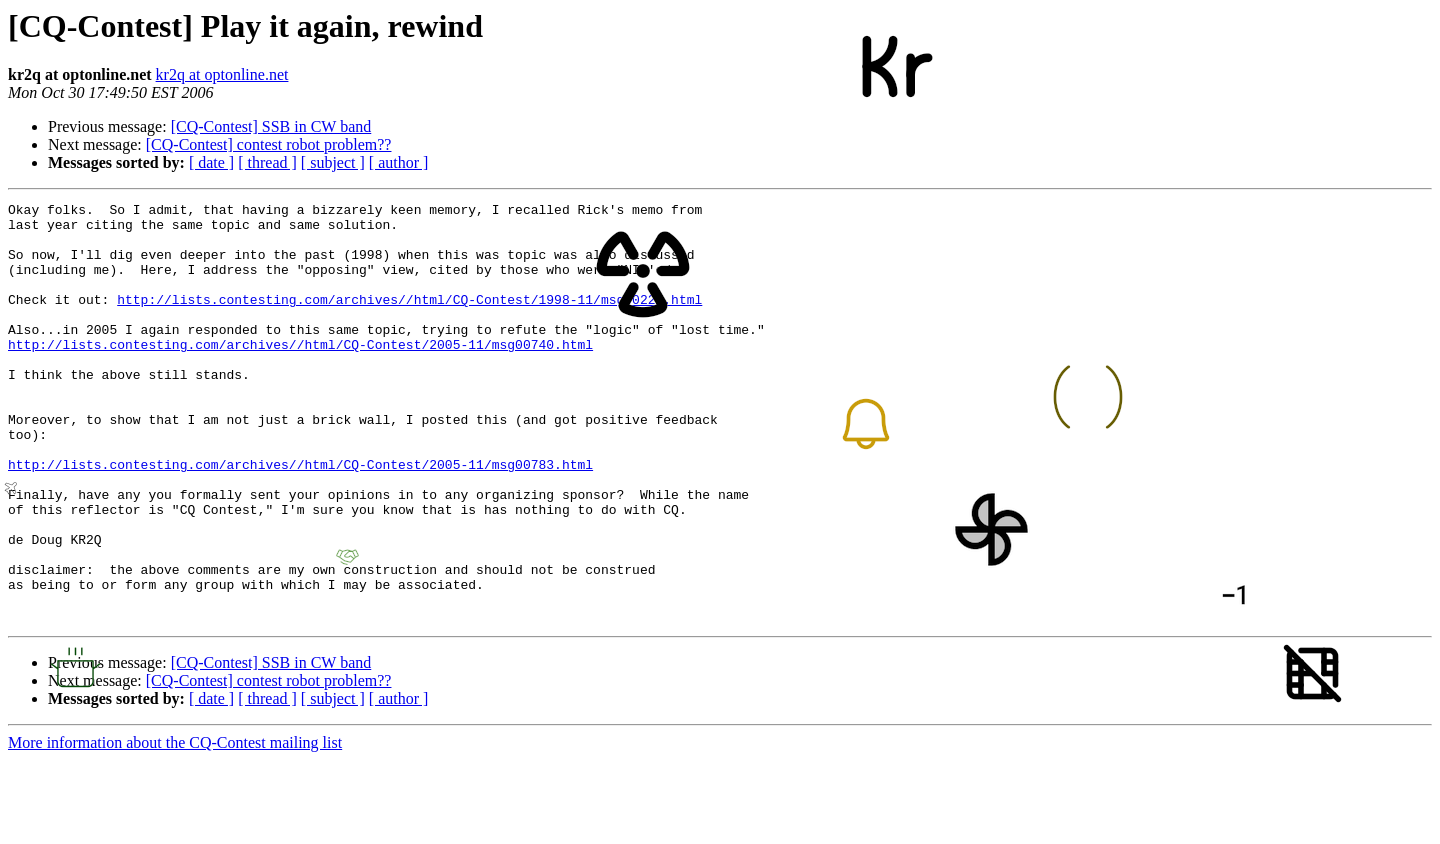 Image resolution: width=1440 pixels, height=844 pixels. What do you see at coordinates (1312, 673) in the screenshot?
I see `video recording is disabled` at bounding box center [1312, 673].